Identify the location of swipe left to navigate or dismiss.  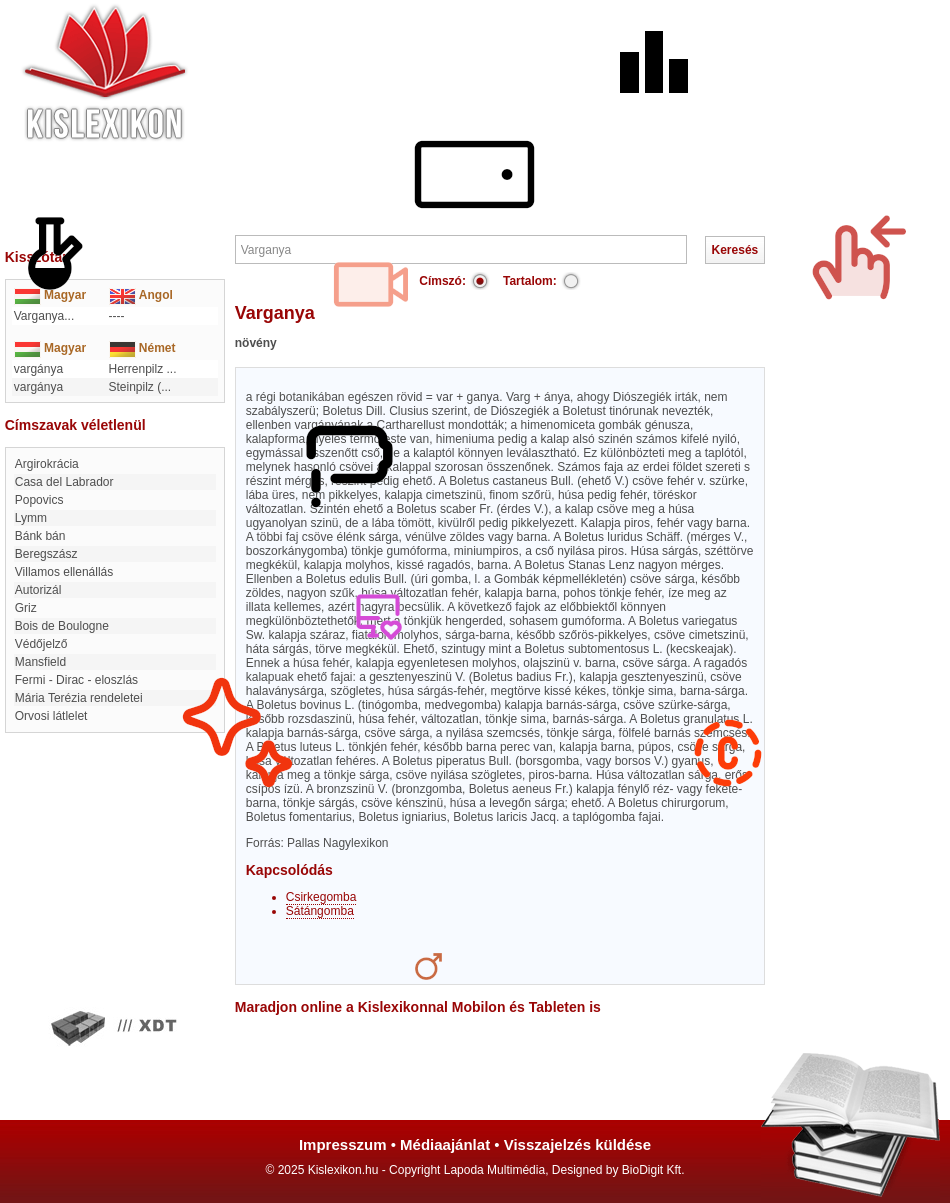
(854, 260).